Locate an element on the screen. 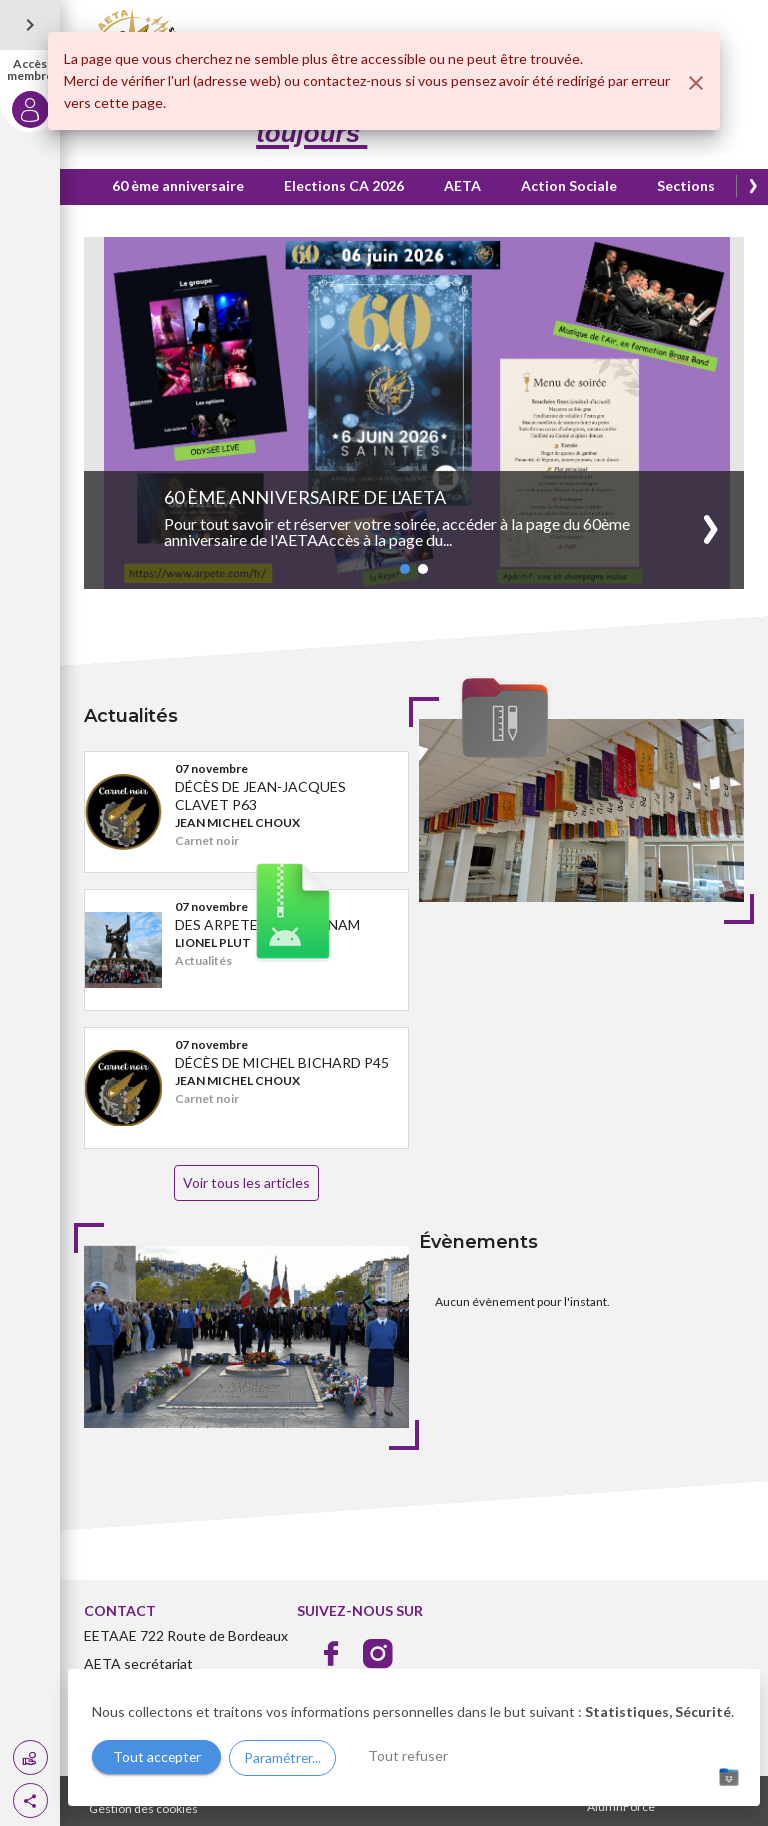 The width and height of the screenshot is (768, 1826). open your Dropbox folder is located at coordinates (729, 1777).